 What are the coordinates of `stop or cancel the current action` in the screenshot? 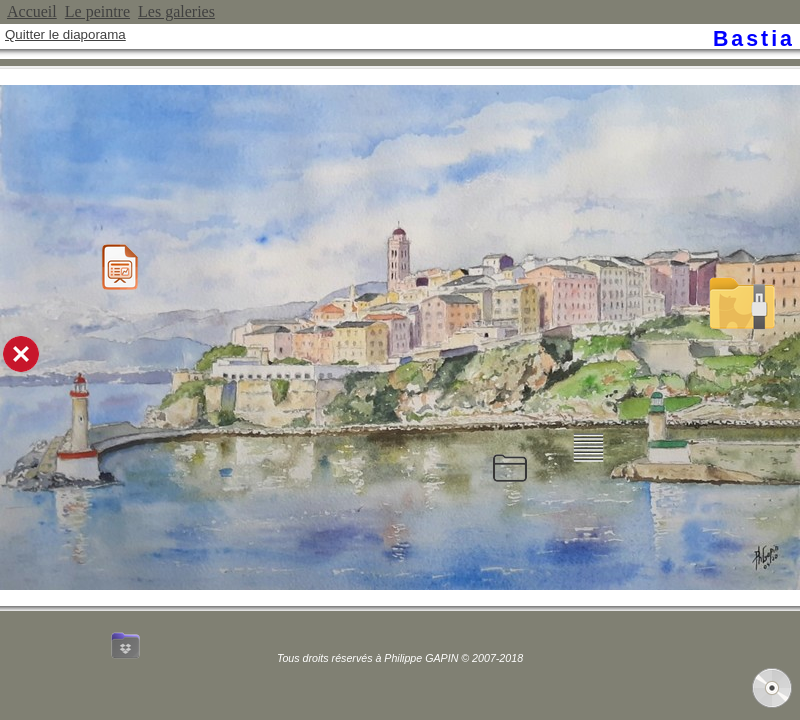 It's located at (21, 354).